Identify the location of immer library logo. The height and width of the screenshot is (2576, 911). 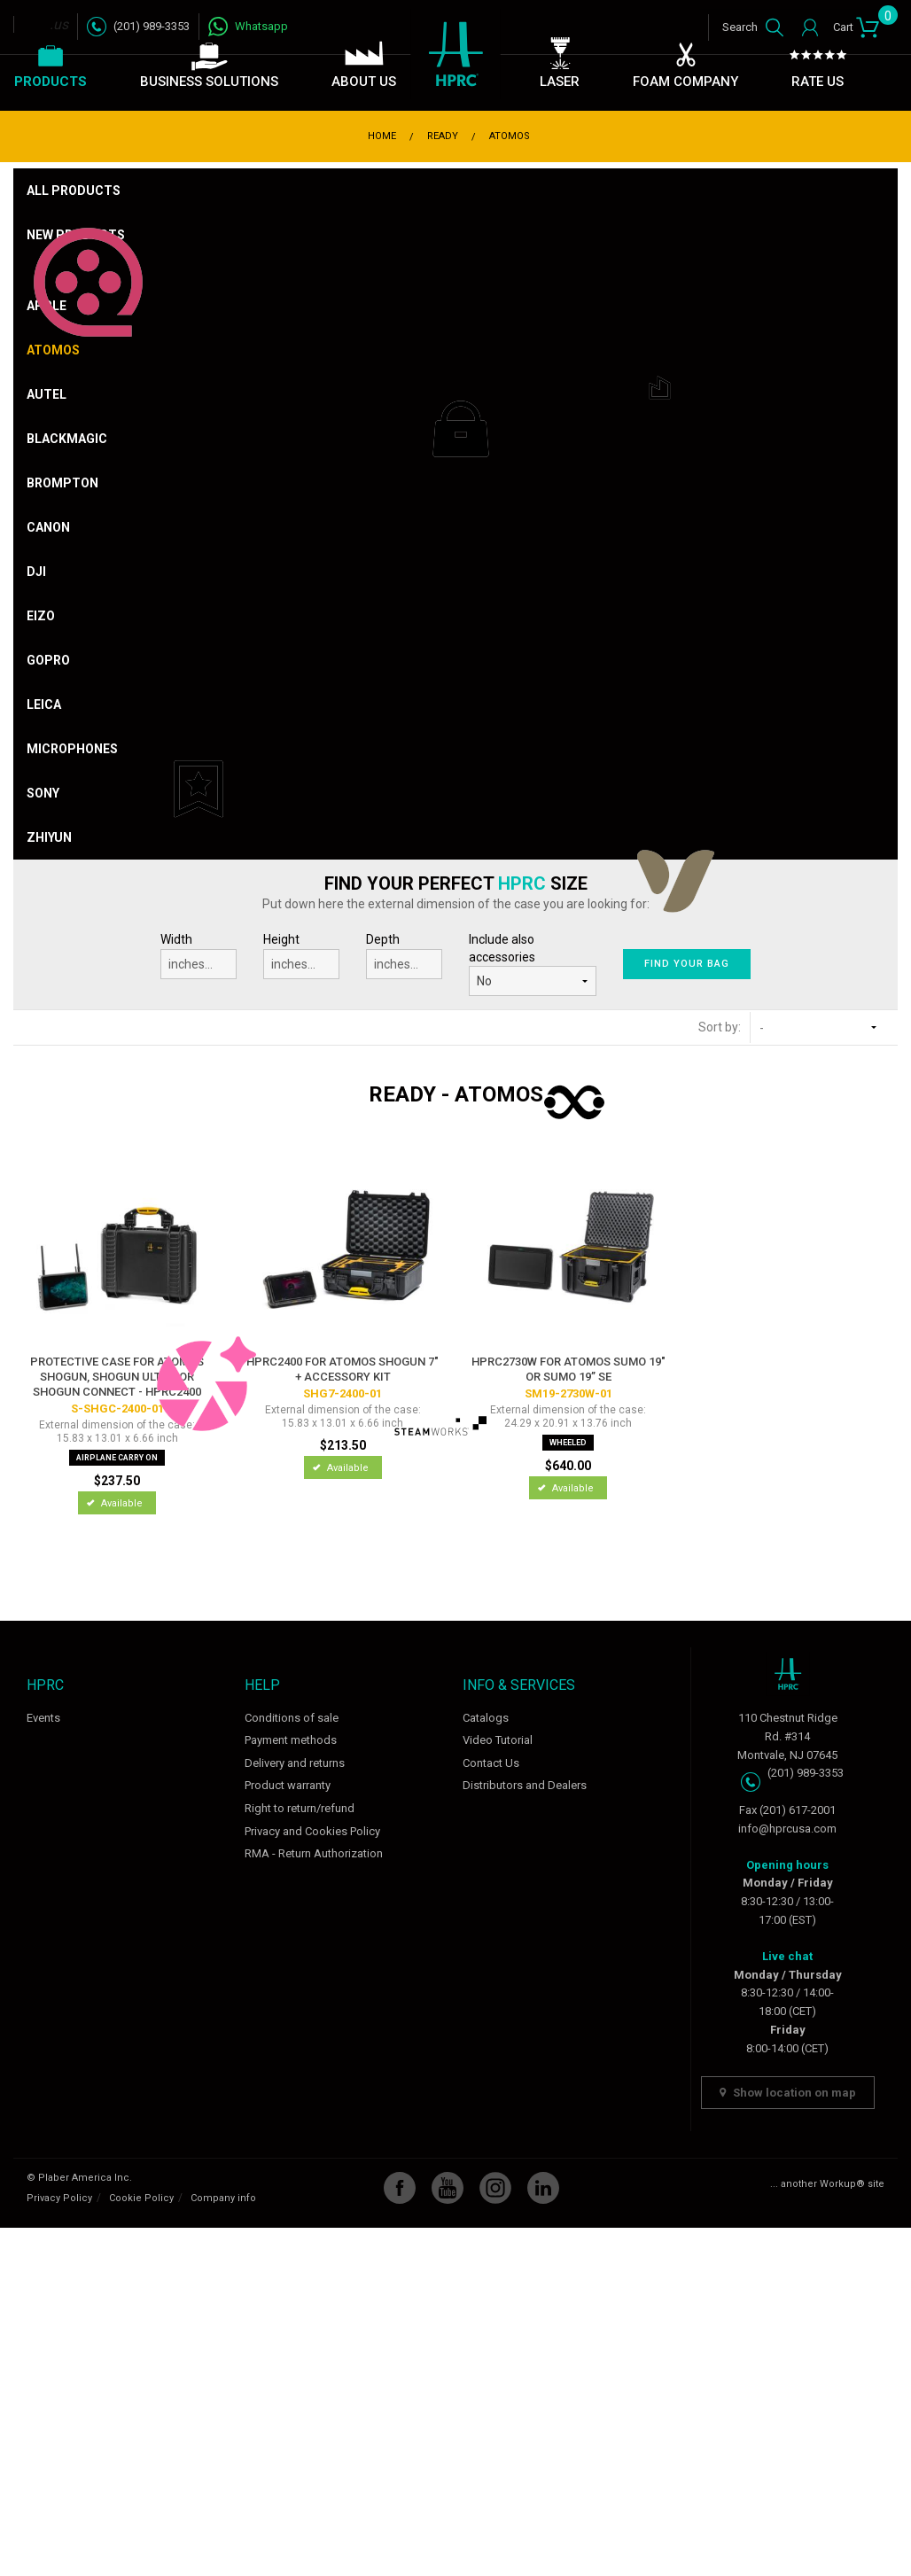
(574, 1102).